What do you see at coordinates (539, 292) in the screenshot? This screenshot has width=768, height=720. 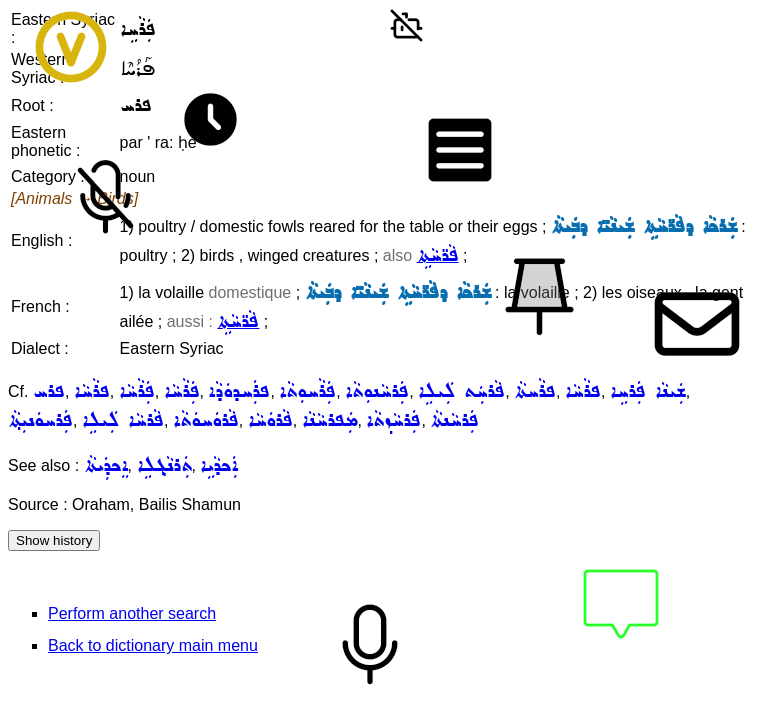 I see `pin an item to keep it visible` at bounding box center [539, 292].